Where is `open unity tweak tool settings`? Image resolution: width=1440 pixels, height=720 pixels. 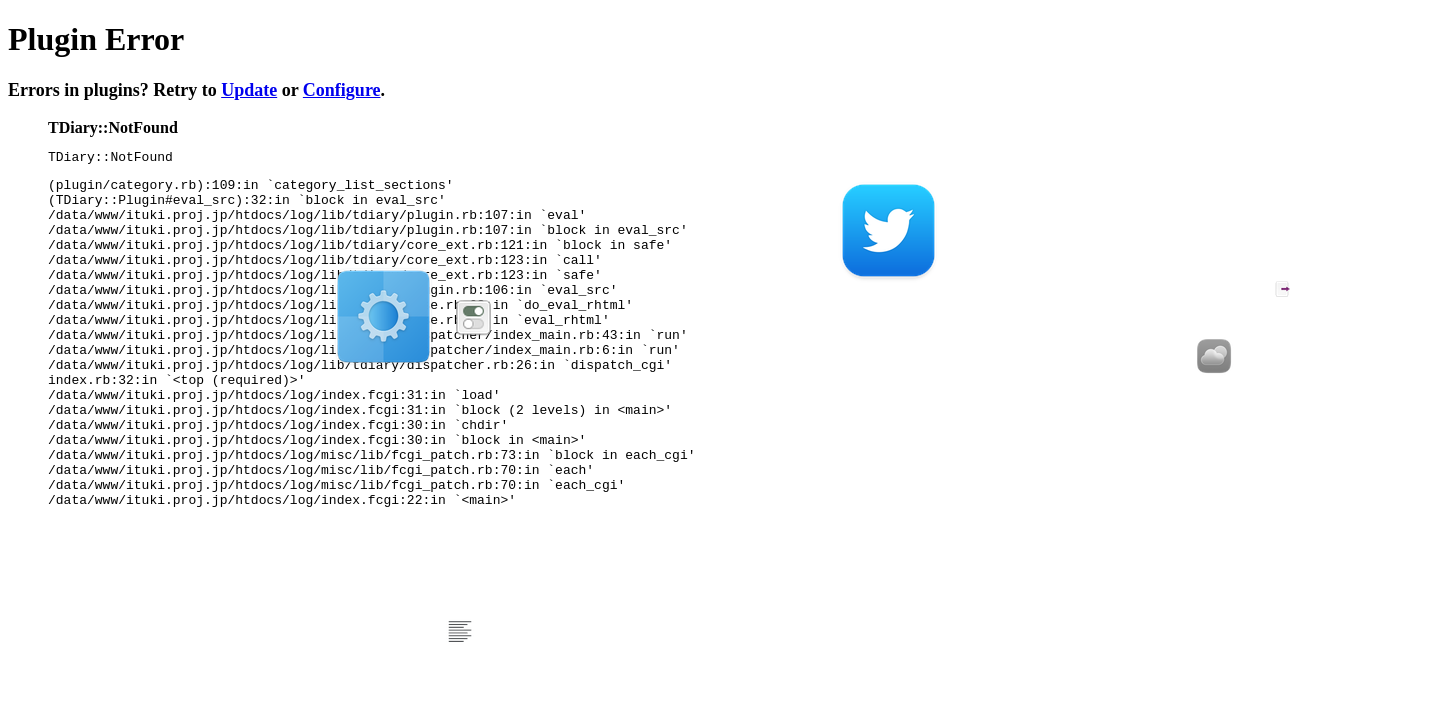
open unity tweak tool settings is located at coordinates (473, 317).